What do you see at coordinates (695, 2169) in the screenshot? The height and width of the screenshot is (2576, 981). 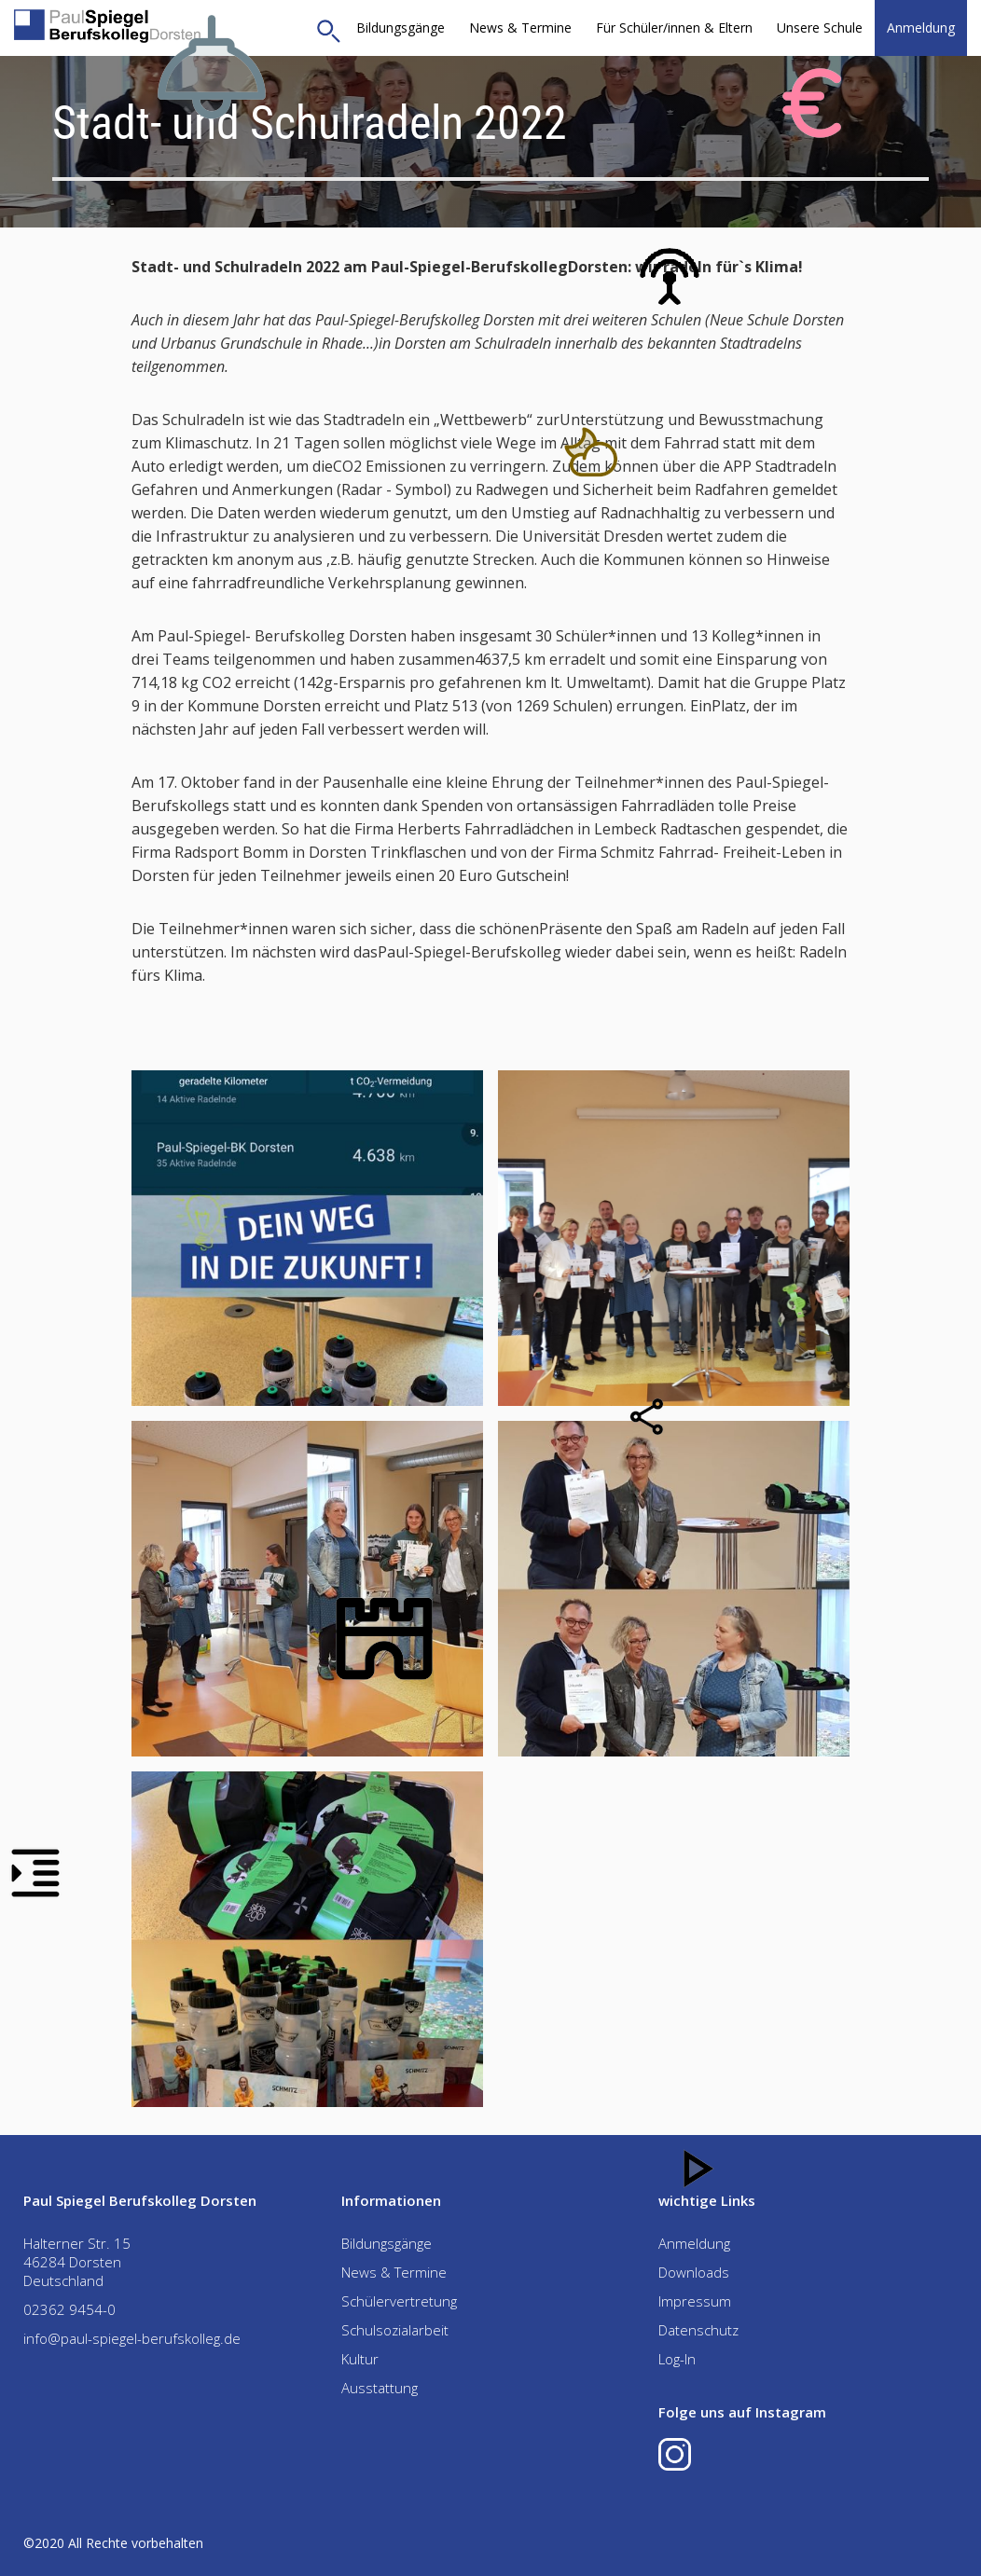 I see `play media or video content` at bounding box center [695, 2169].